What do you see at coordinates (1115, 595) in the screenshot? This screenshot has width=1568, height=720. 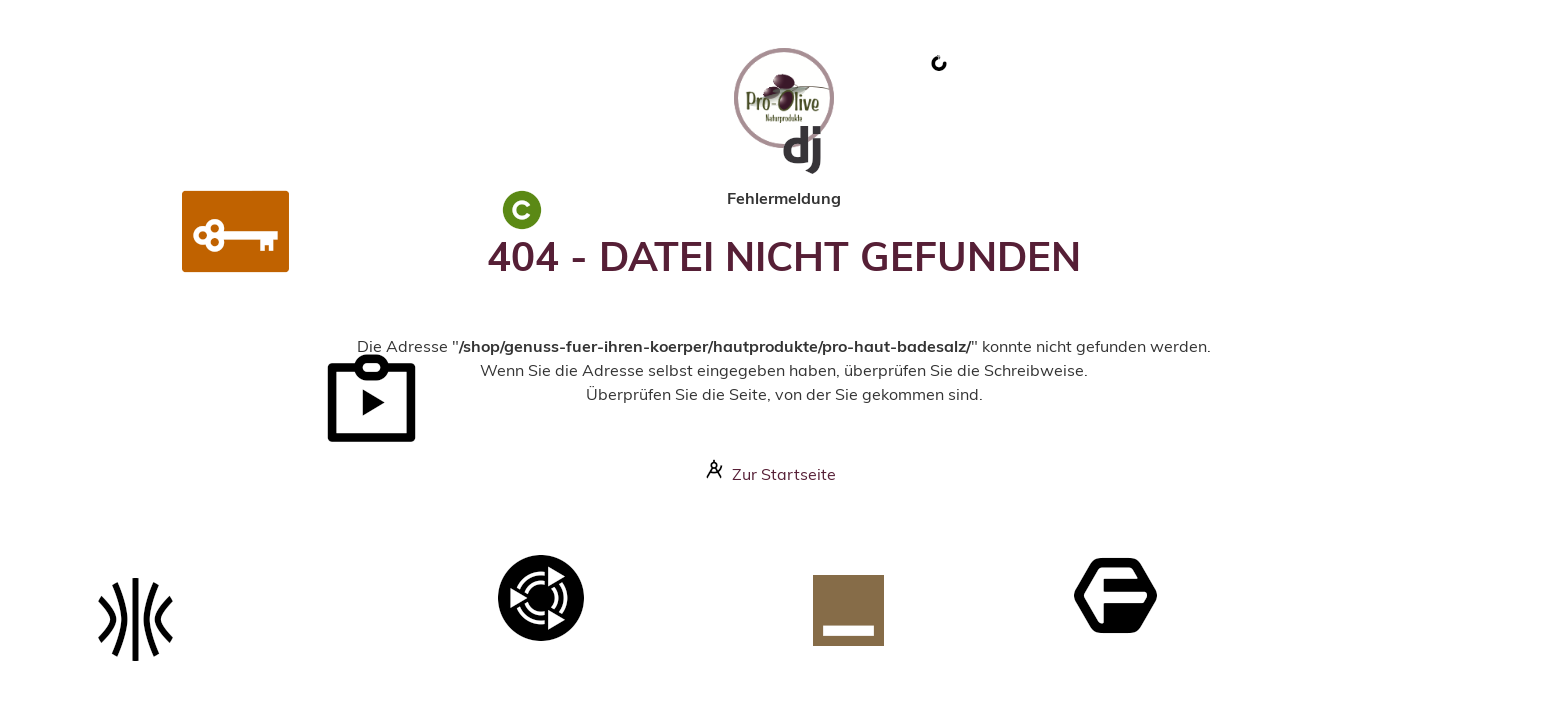 I see `open floorp browser` at bounding box center [1115, 595].